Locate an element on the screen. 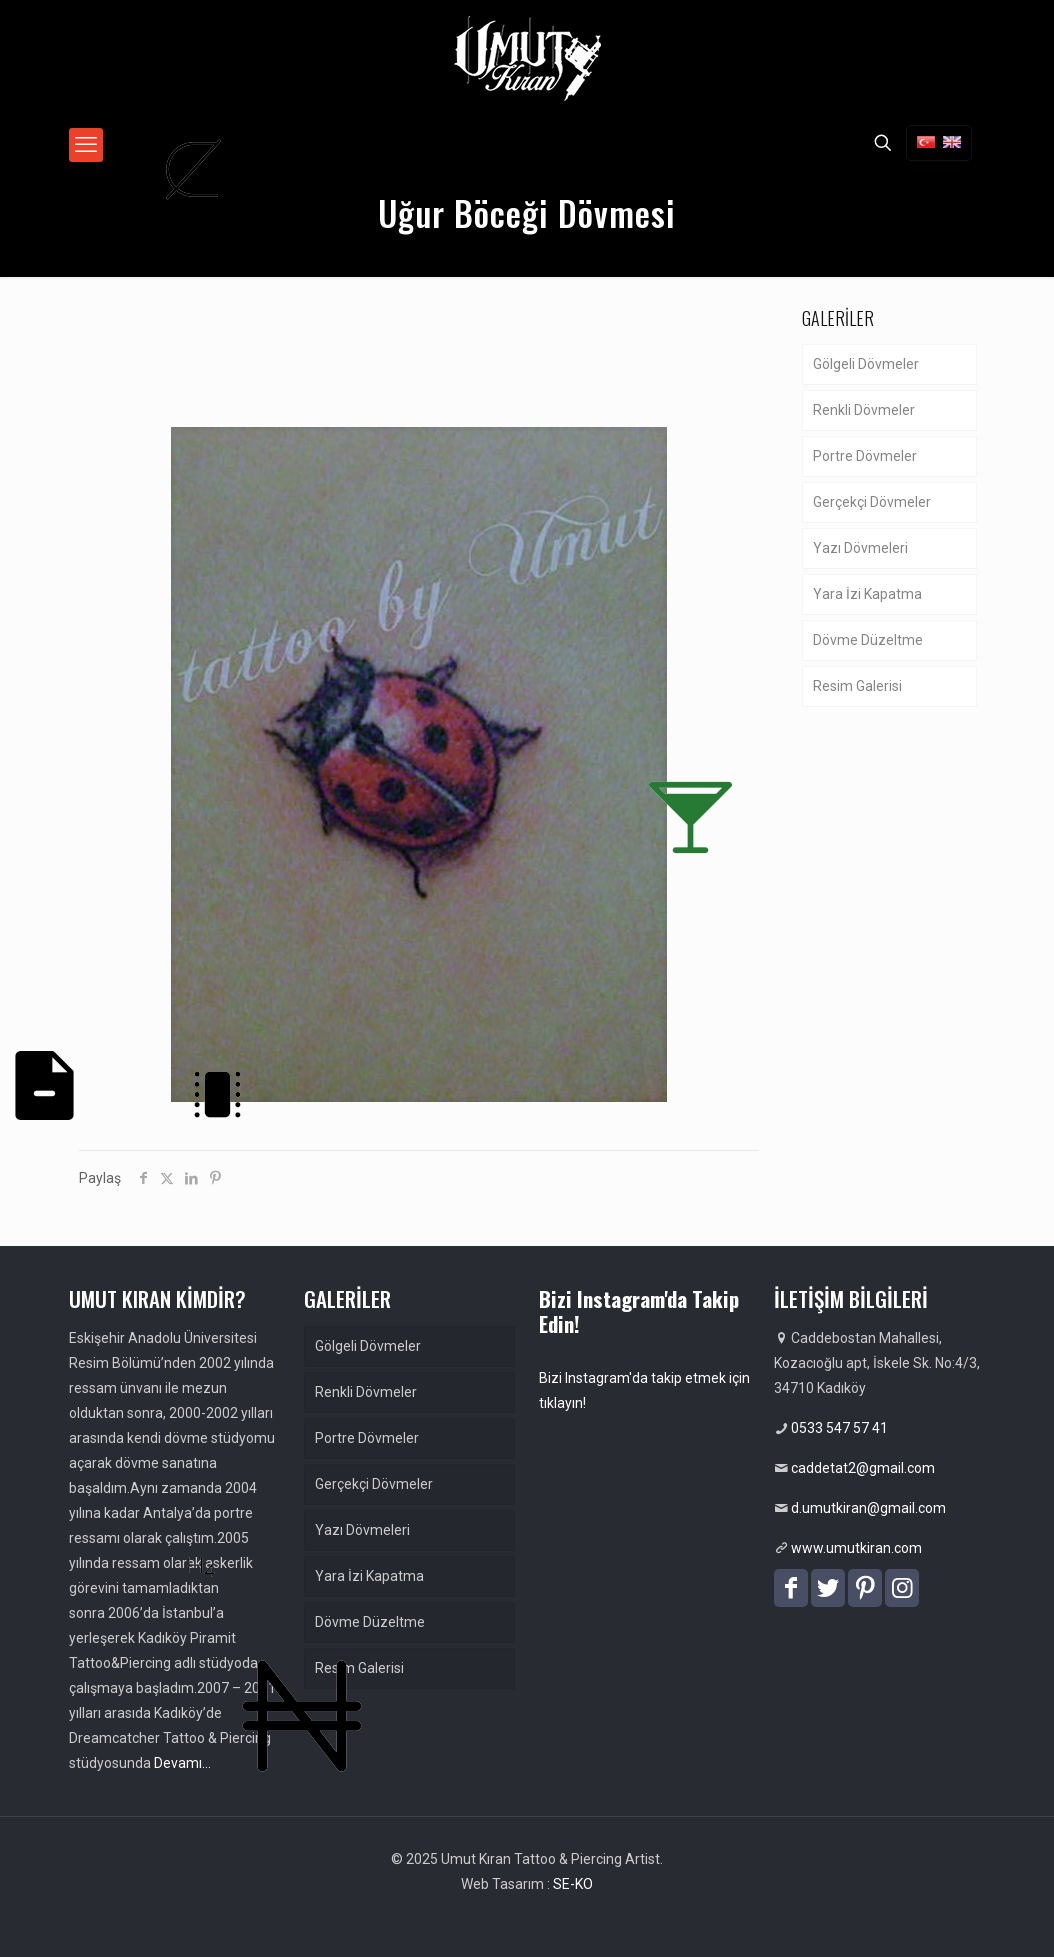  nigerian naira currency symbol is located at coordinates (302, 1716).